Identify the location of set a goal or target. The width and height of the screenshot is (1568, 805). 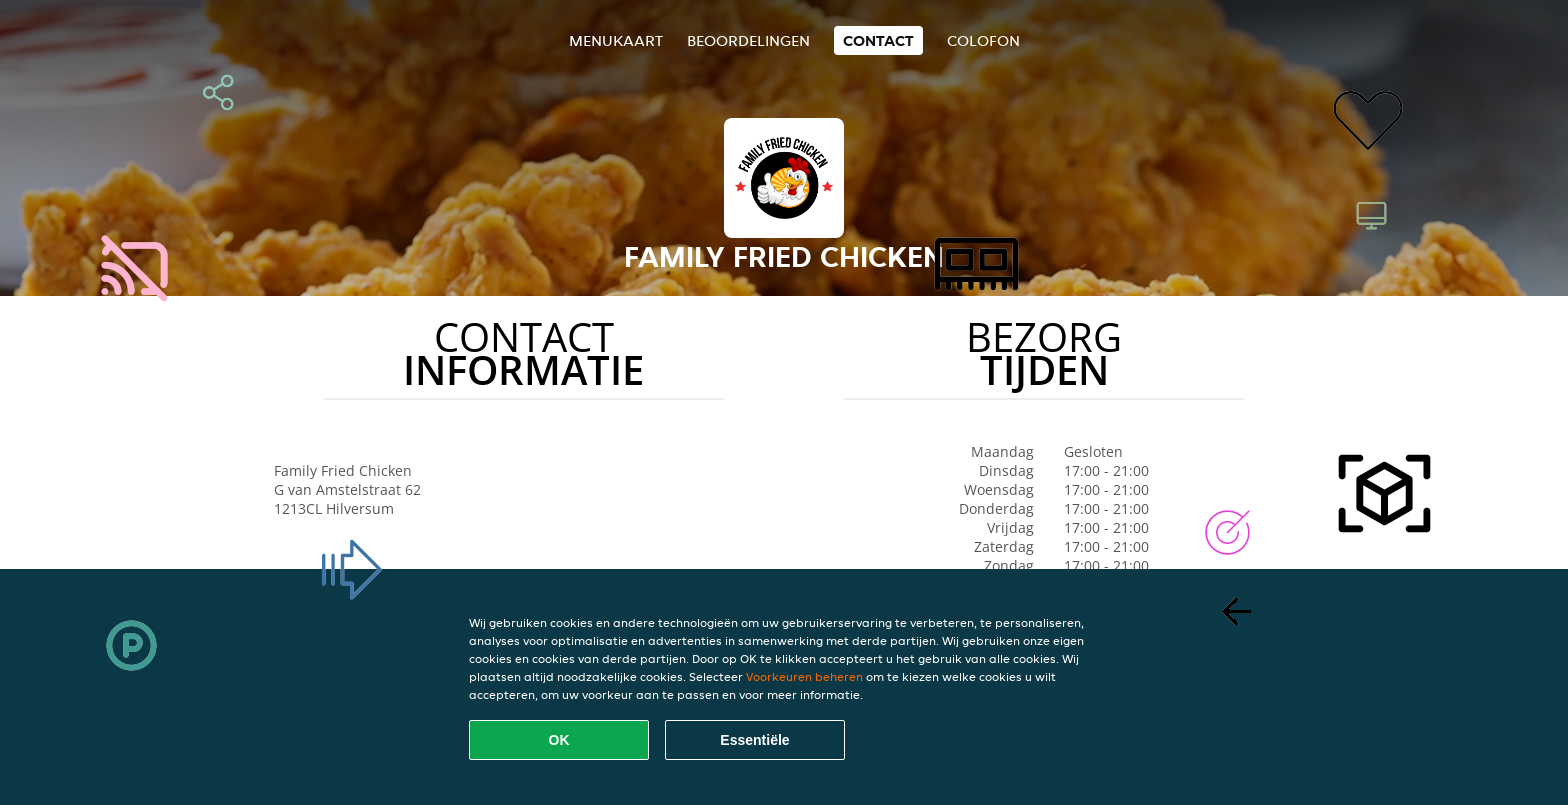
(1227, 532).